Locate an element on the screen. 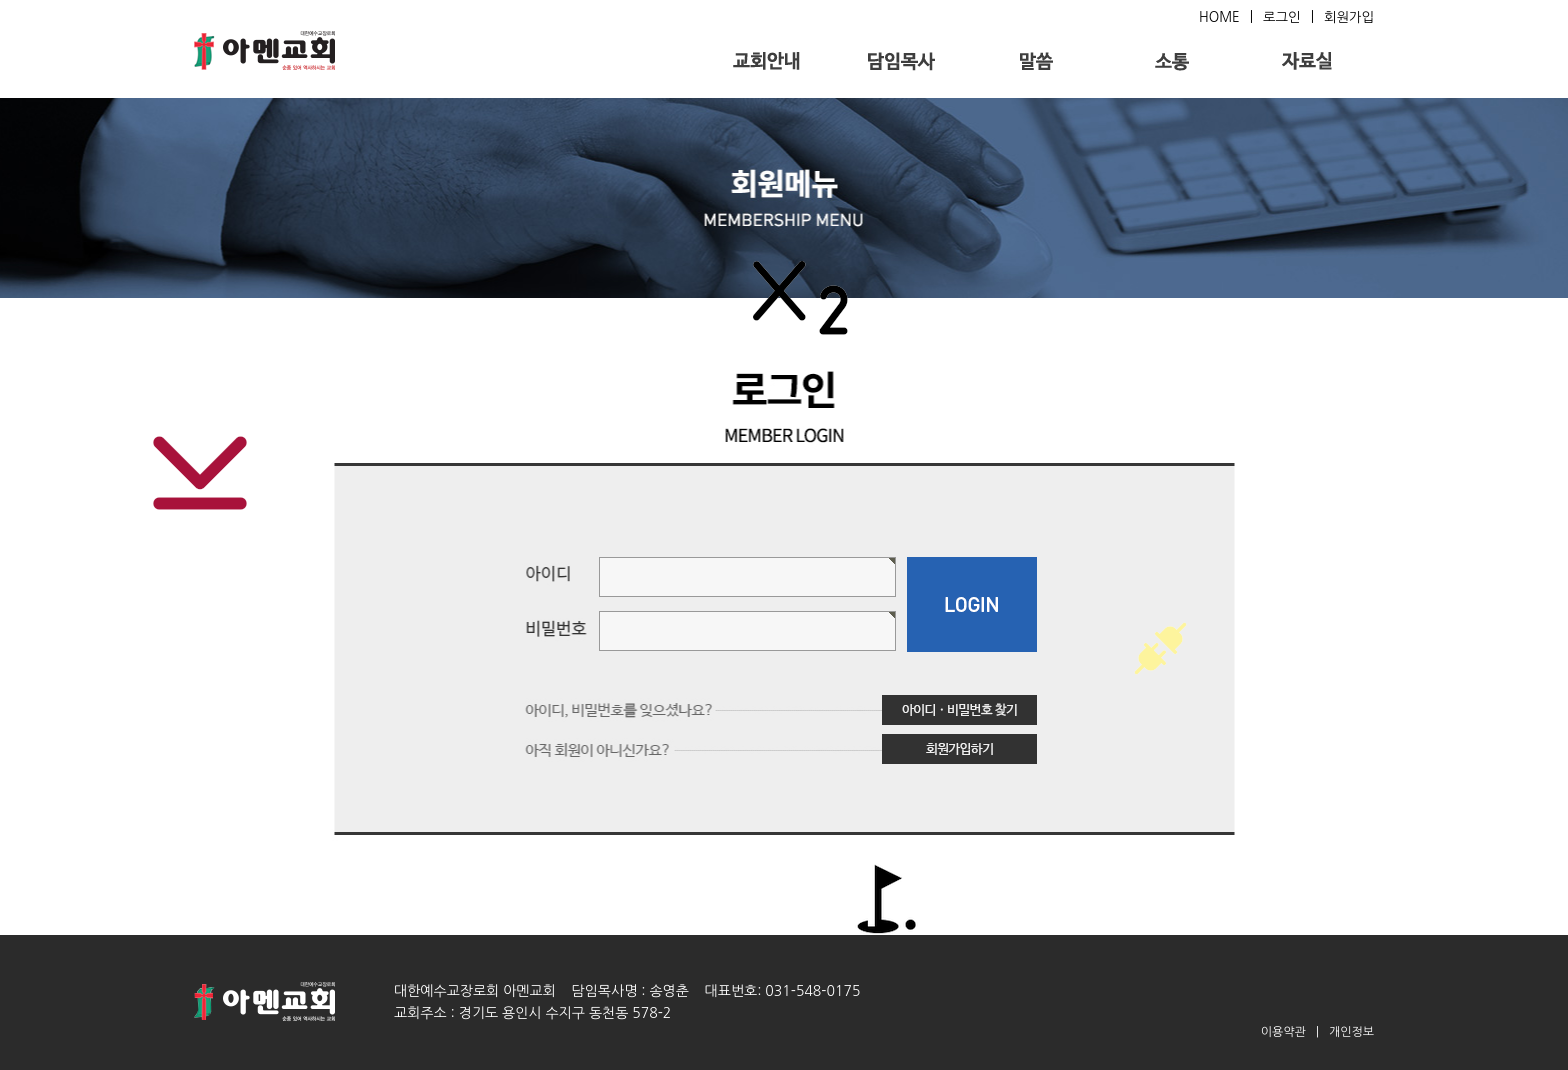  view nearby golf courses is located at coordinates (885, 899).